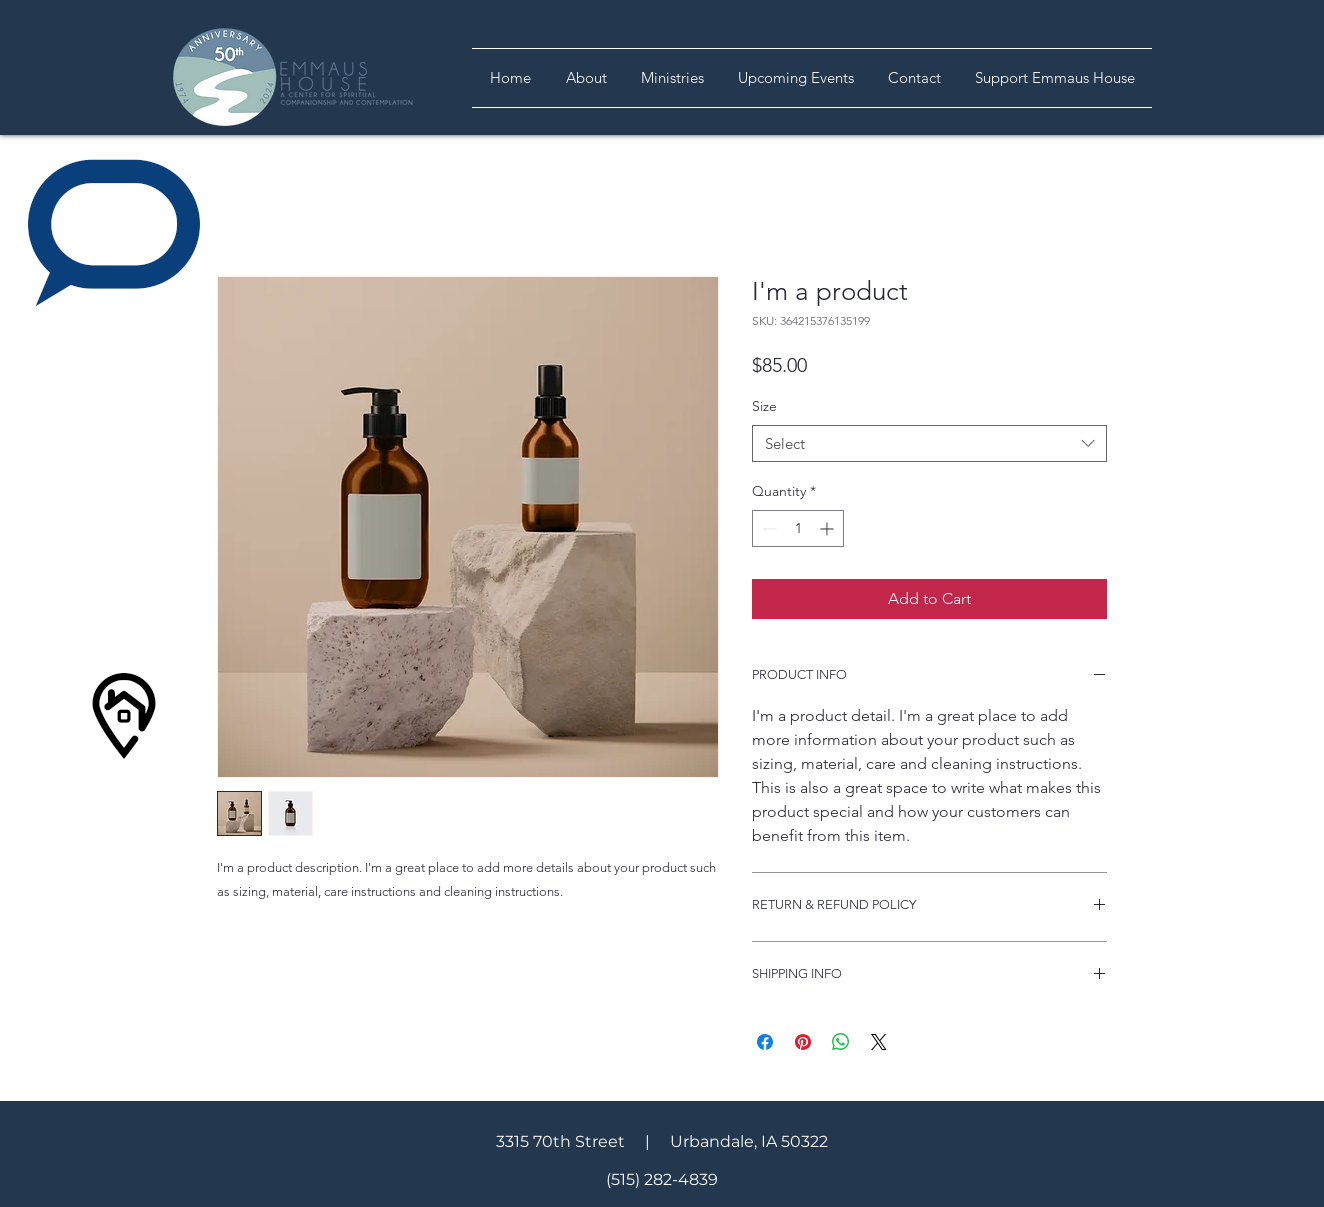  I want to click on open the Zingat real estate app, so click(124, 716).